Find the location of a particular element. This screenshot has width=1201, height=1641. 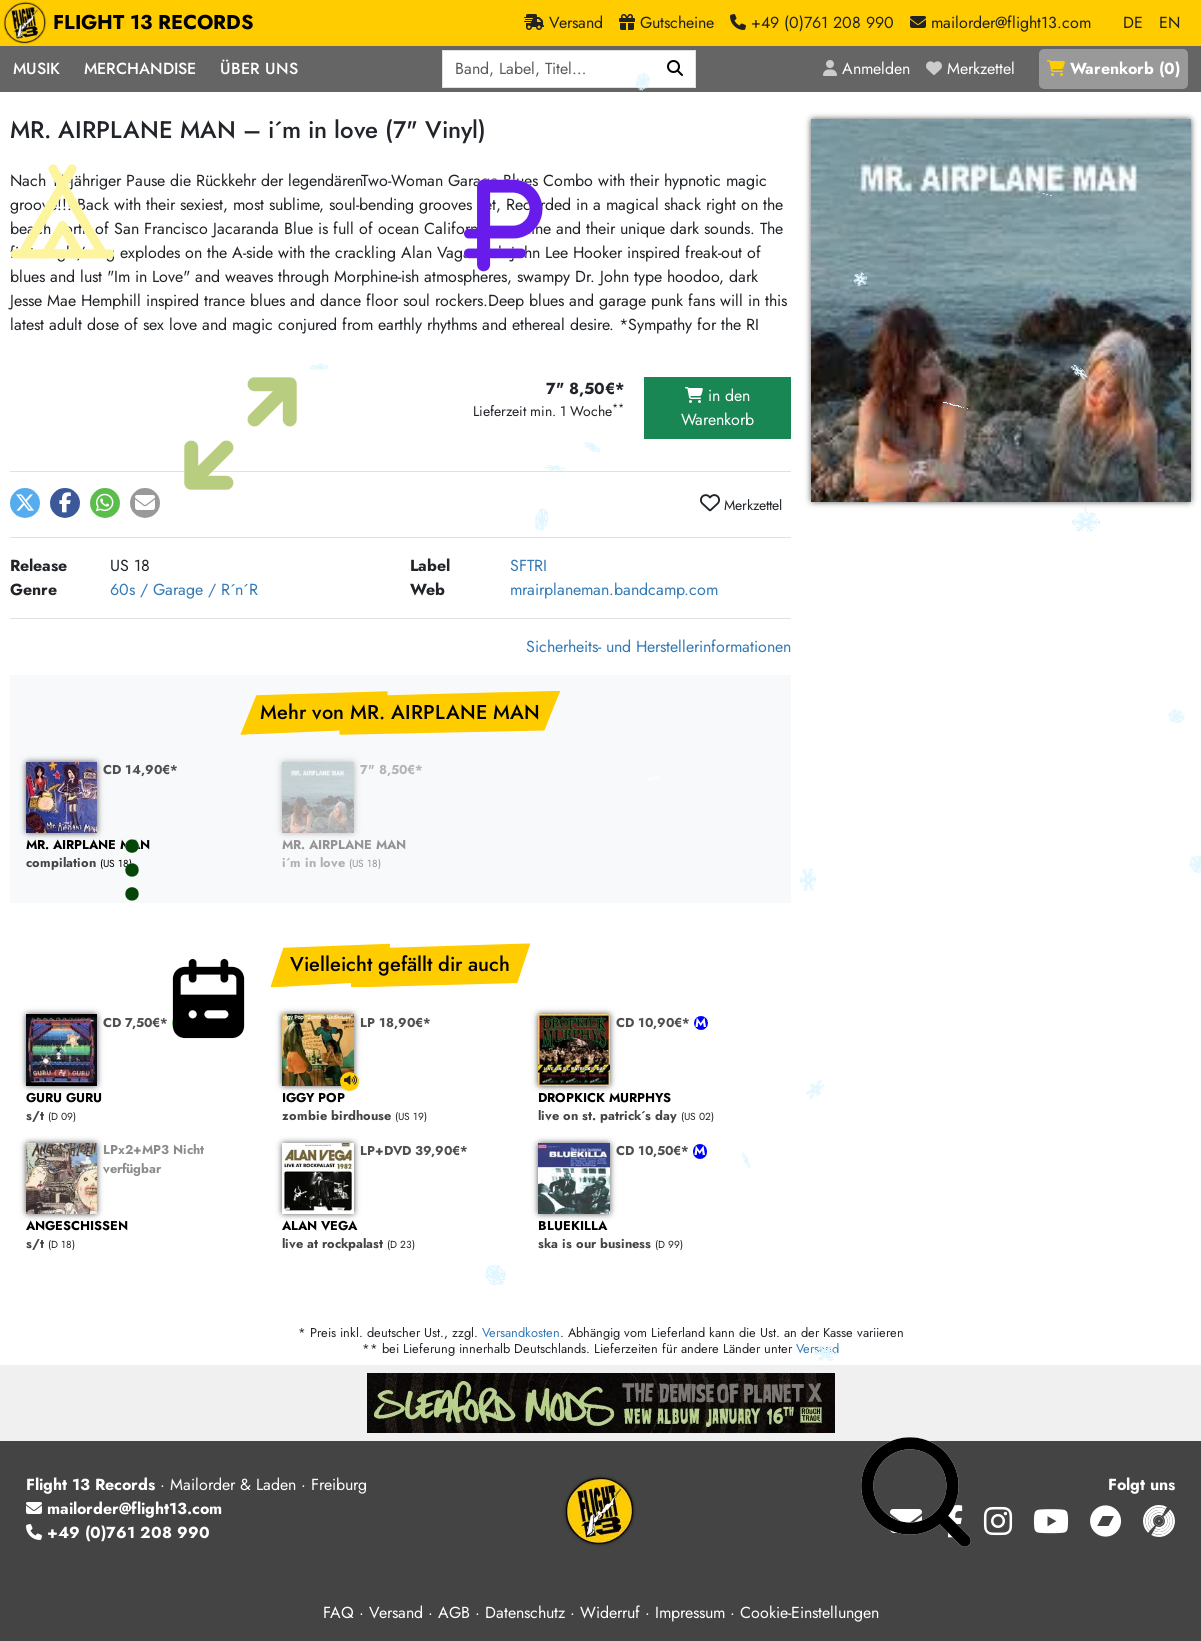

indicates Russian ruble currency is located at coordinates (506, 225).